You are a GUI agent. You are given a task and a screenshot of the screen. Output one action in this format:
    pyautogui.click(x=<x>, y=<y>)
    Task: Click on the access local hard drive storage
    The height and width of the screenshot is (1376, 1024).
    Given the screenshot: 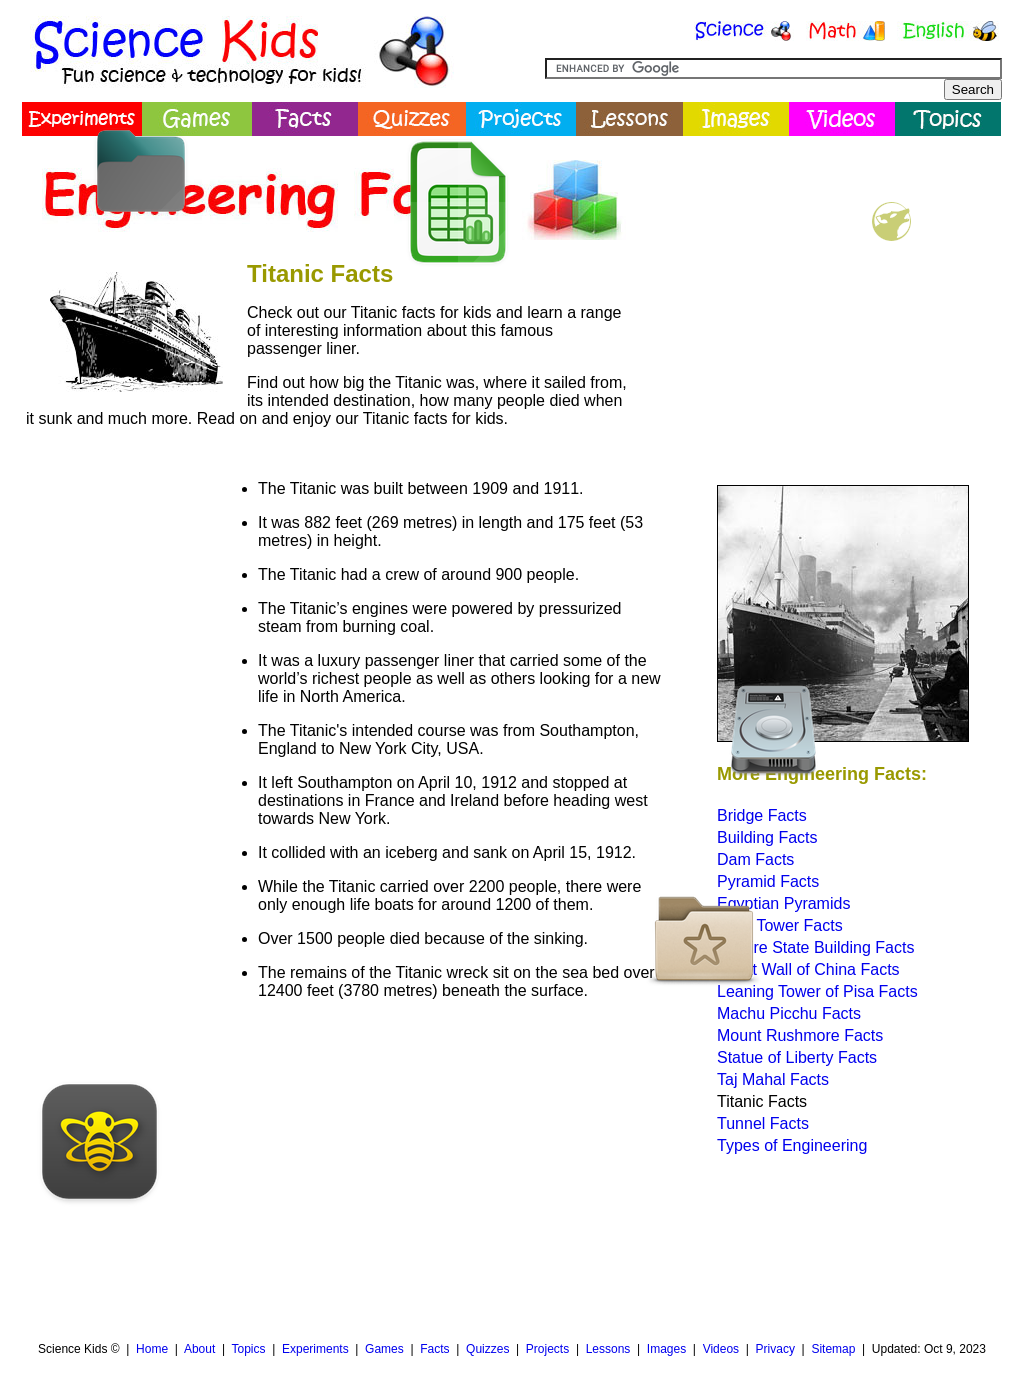 What is the action you would take?
    pyautogui.click(x=773, y=729)
    